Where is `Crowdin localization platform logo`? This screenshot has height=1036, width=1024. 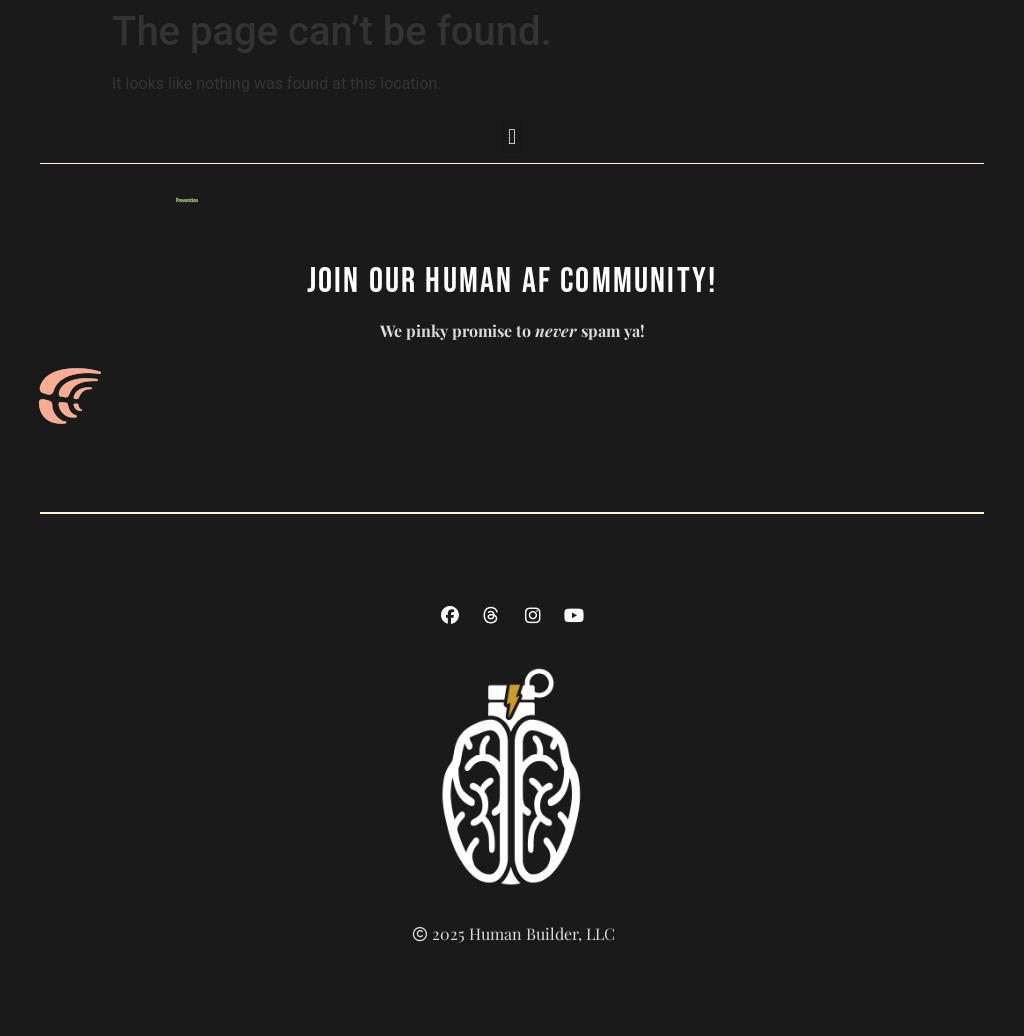 Crowdin localization platform logo is located at coordinates (70, 396).